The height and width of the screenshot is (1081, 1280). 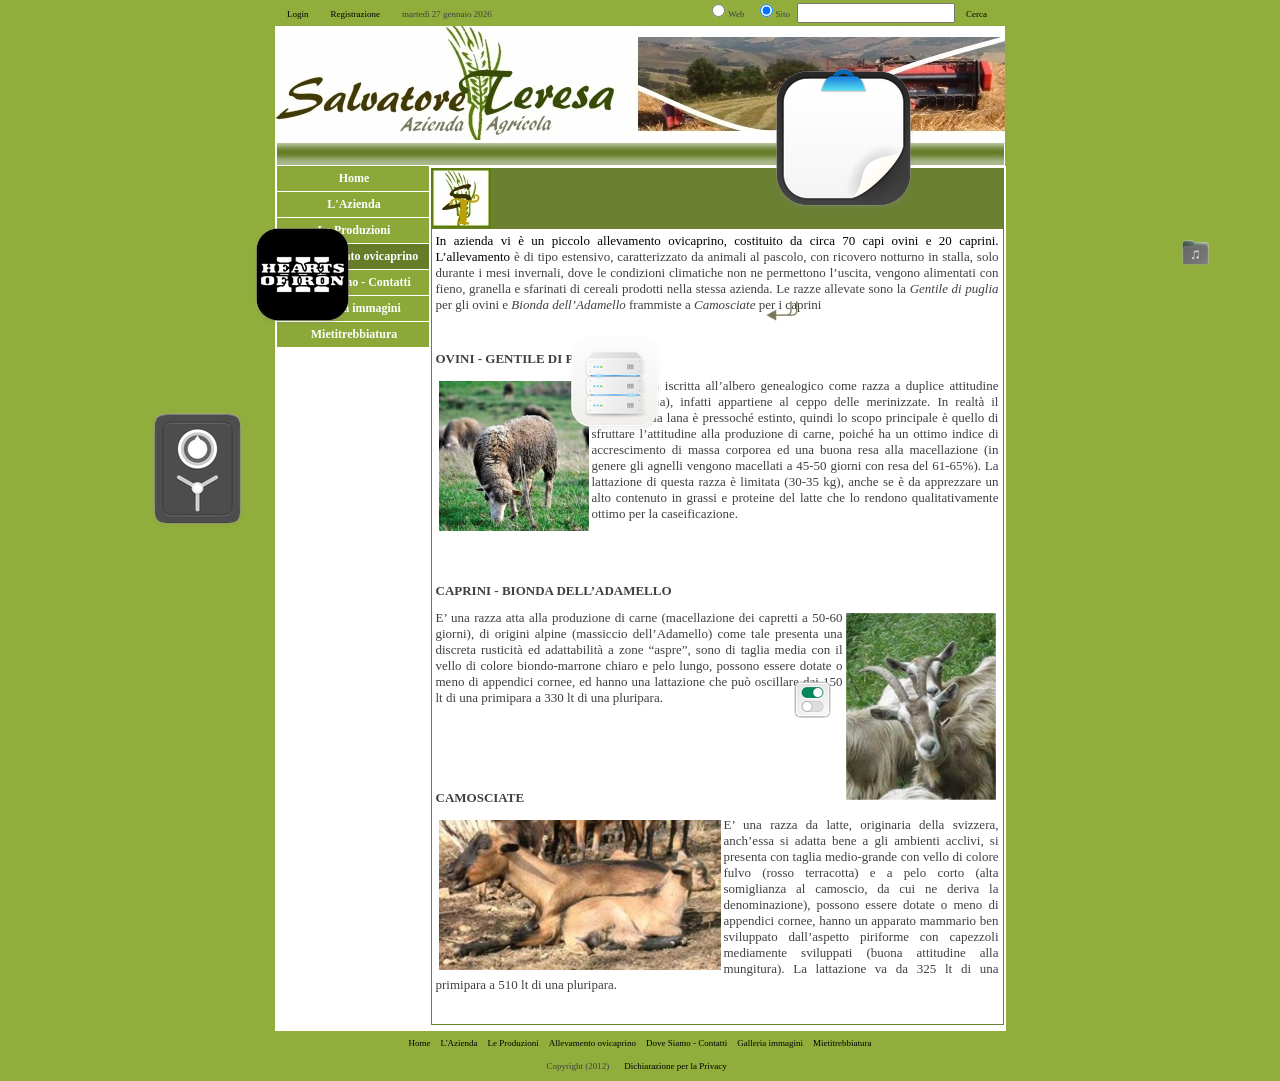 What do you see at coordinates (615, 383) in the screenshot?
I see `open sequeler database management app` at bounding box center [615, 383].